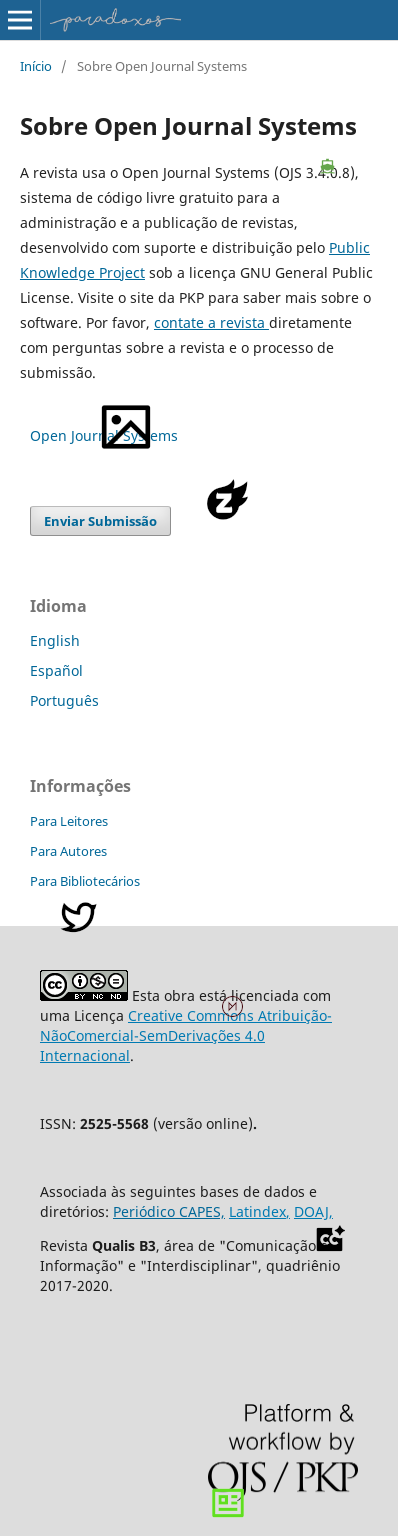 The width and height of the screenshot is (398, 1536). I want to click on enable AI-generated closed captions, so click(329, 1239).